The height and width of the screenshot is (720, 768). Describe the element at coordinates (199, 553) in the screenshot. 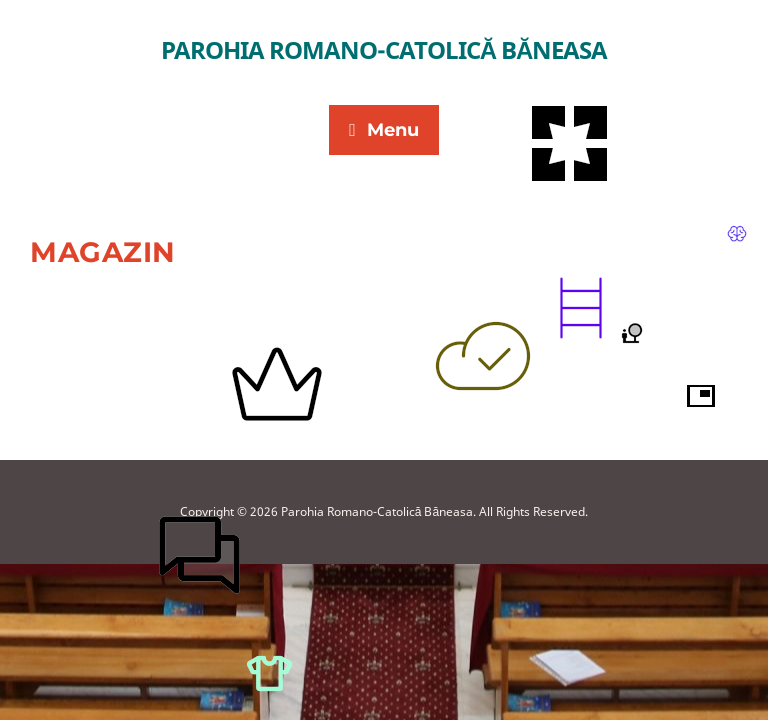

I see `open your messages or conversations` at that location.